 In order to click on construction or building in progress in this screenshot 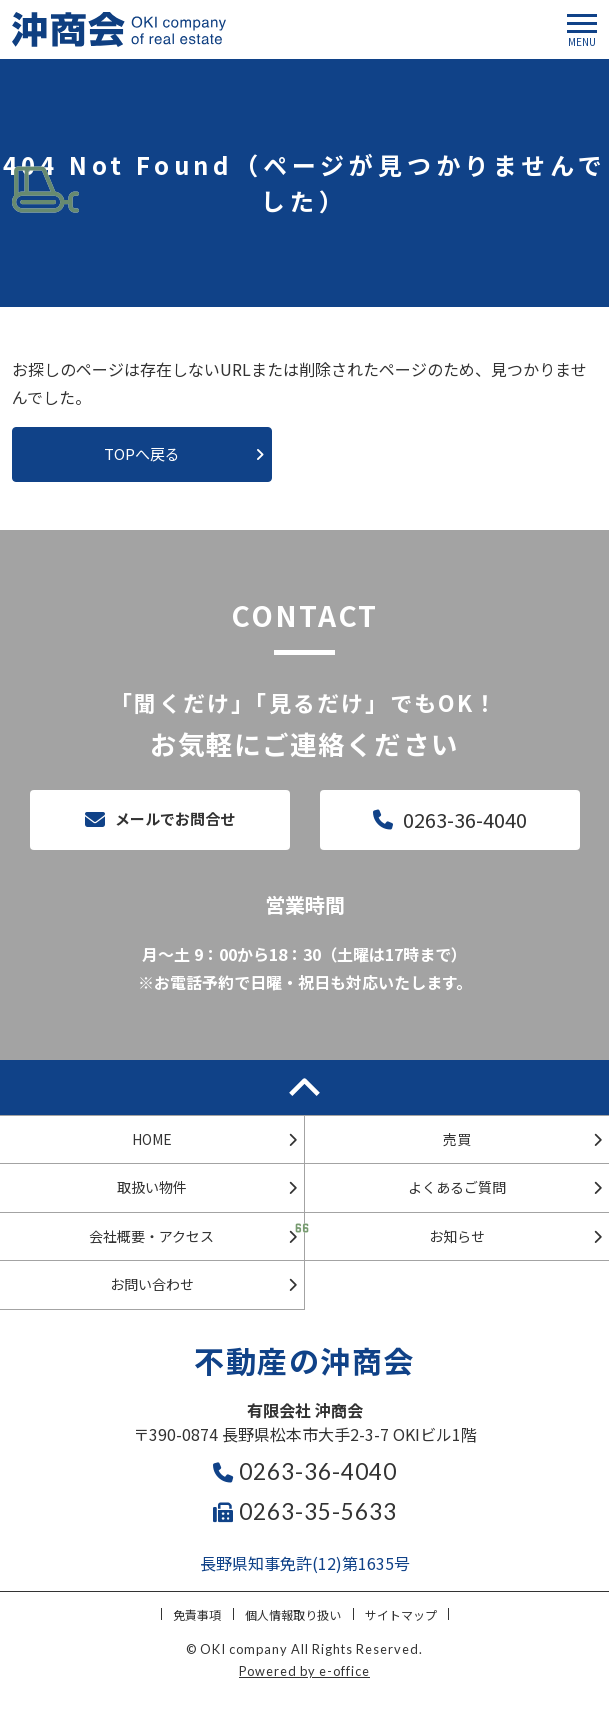, I will do `click(45, 189)`.